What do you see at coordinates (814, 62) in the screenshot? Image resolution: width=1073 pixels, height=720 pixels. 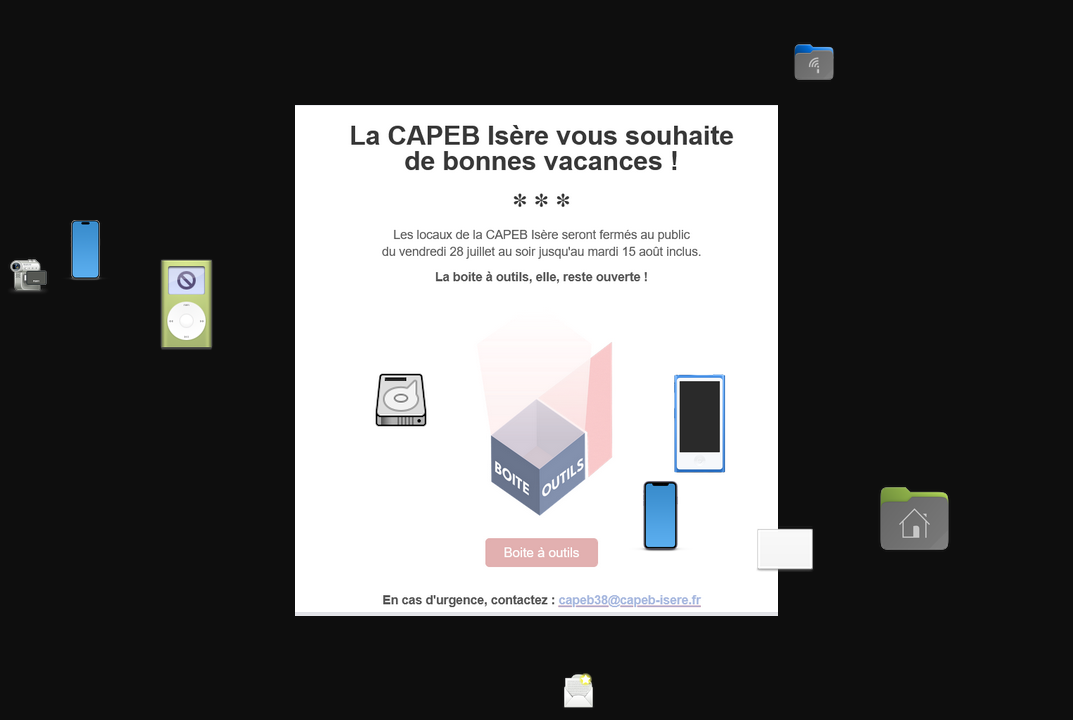 I see `open insync cloud sync folder` at bounding box center [814, 62].